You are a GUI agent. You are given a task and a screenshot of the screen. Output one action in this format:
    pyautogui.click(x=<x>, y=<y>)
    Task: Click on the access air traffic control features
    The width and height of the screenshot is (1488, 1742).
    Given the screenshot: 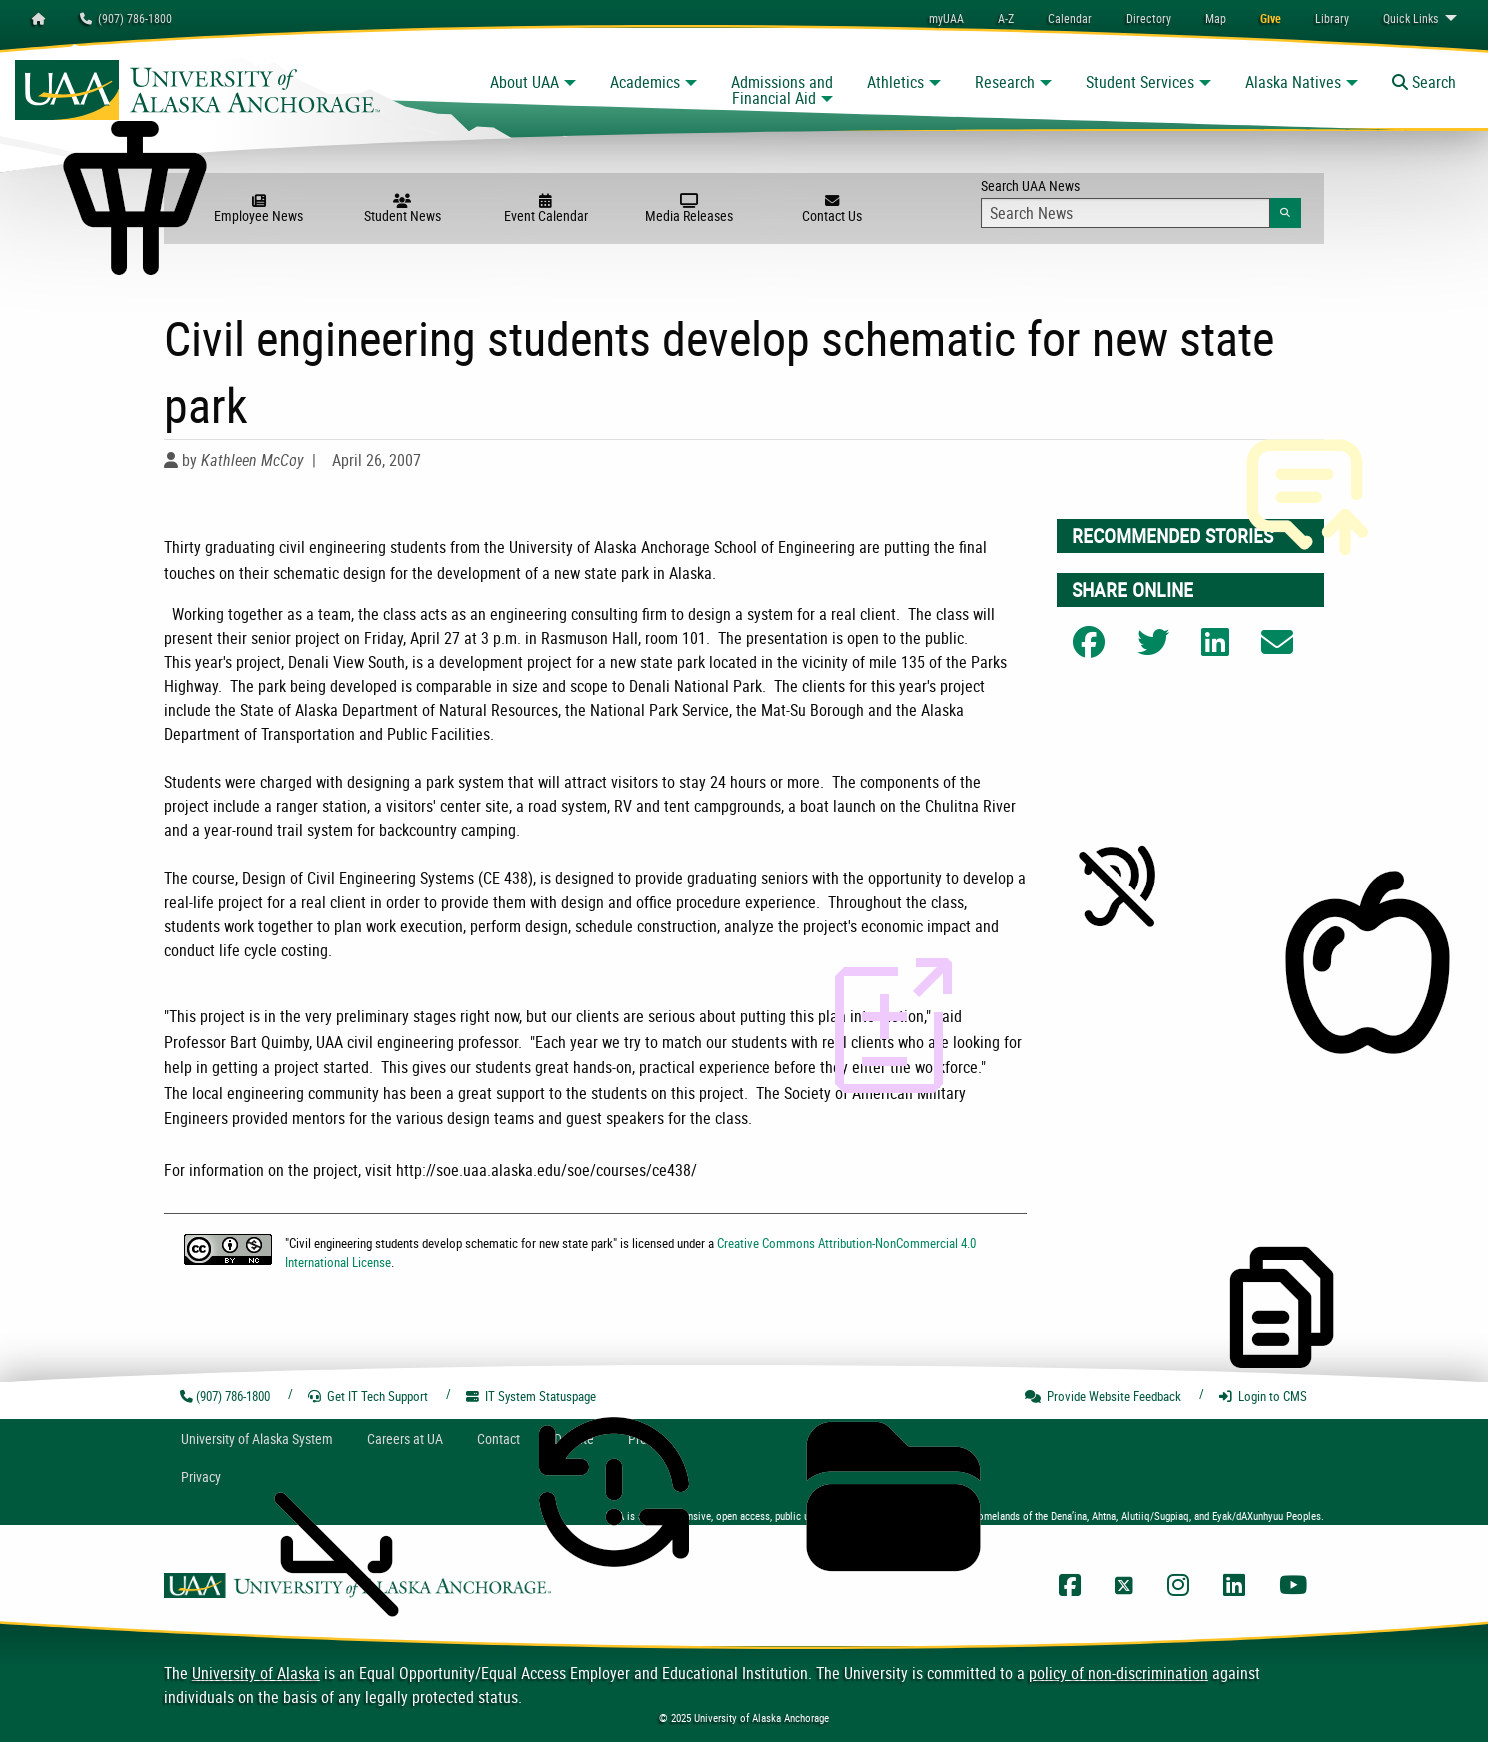 What is the action you would take?
    pyautogui.click(x=135, y=198)
    